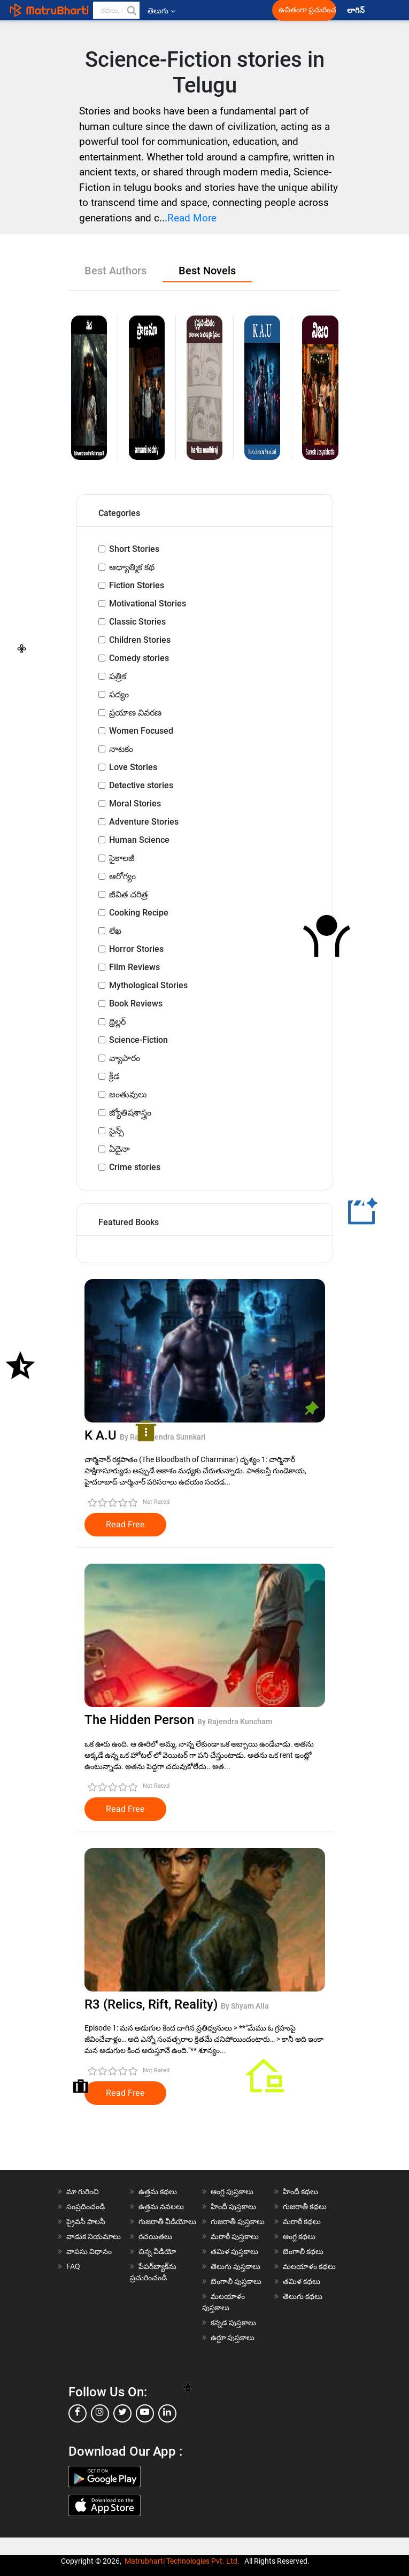  I want to click on pin an item to keep it visible, so click(311, 1409).